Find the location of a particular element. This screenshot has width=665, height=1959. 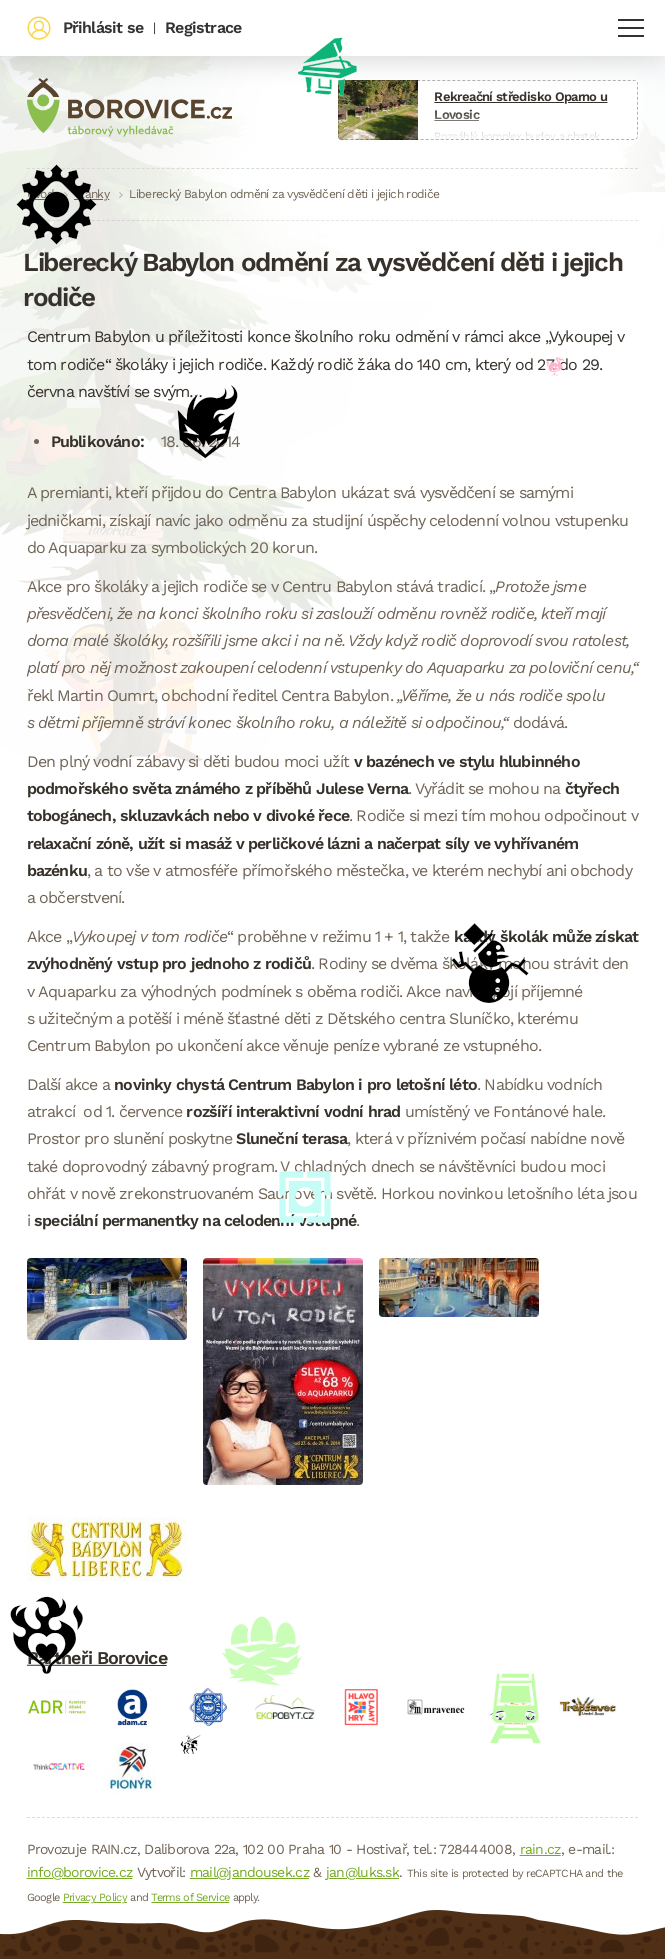

indicates heartburn or acid reflux symptom is located at coordinates (45, 1635).